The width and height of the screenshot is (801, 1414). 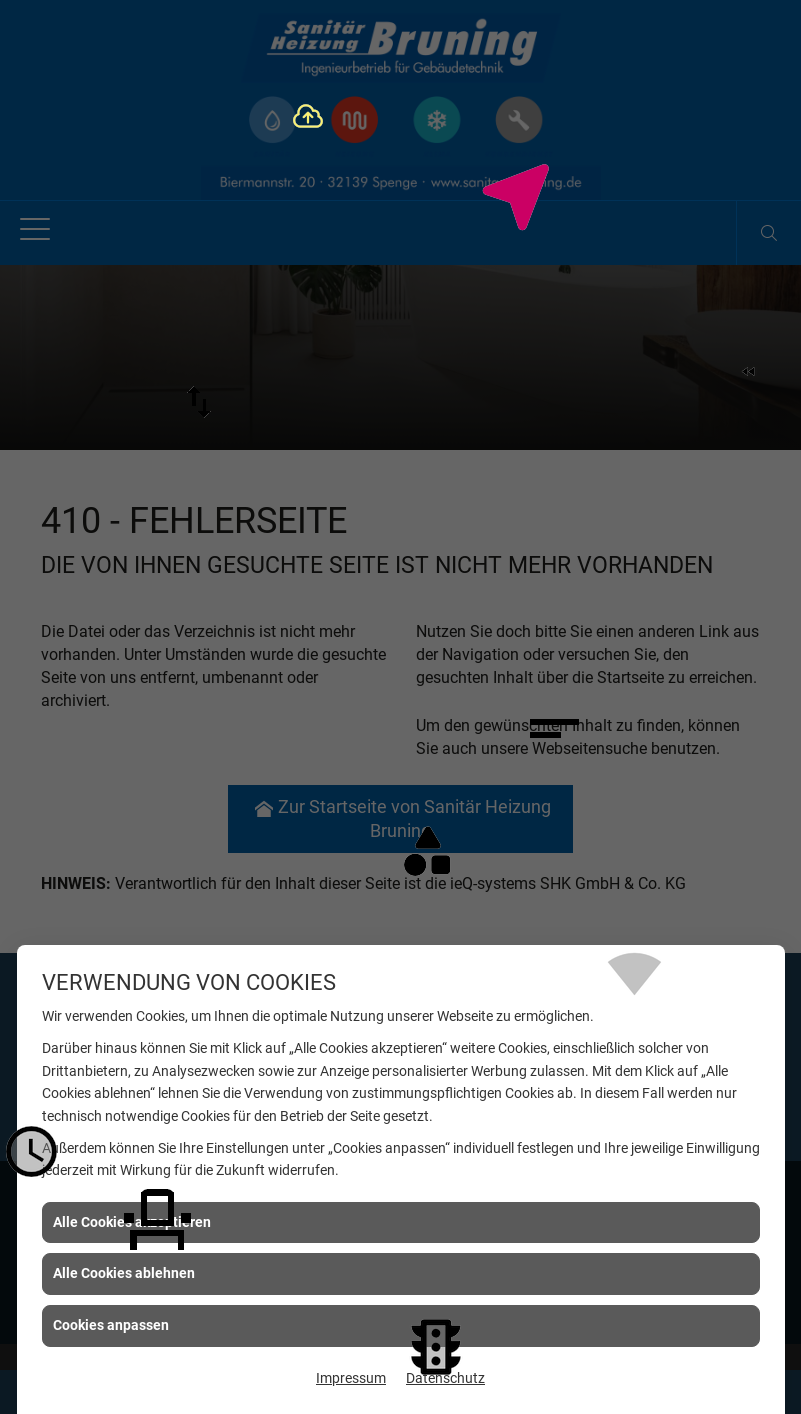 I want to click on navigate to your current location, so click(x=518, y=195).